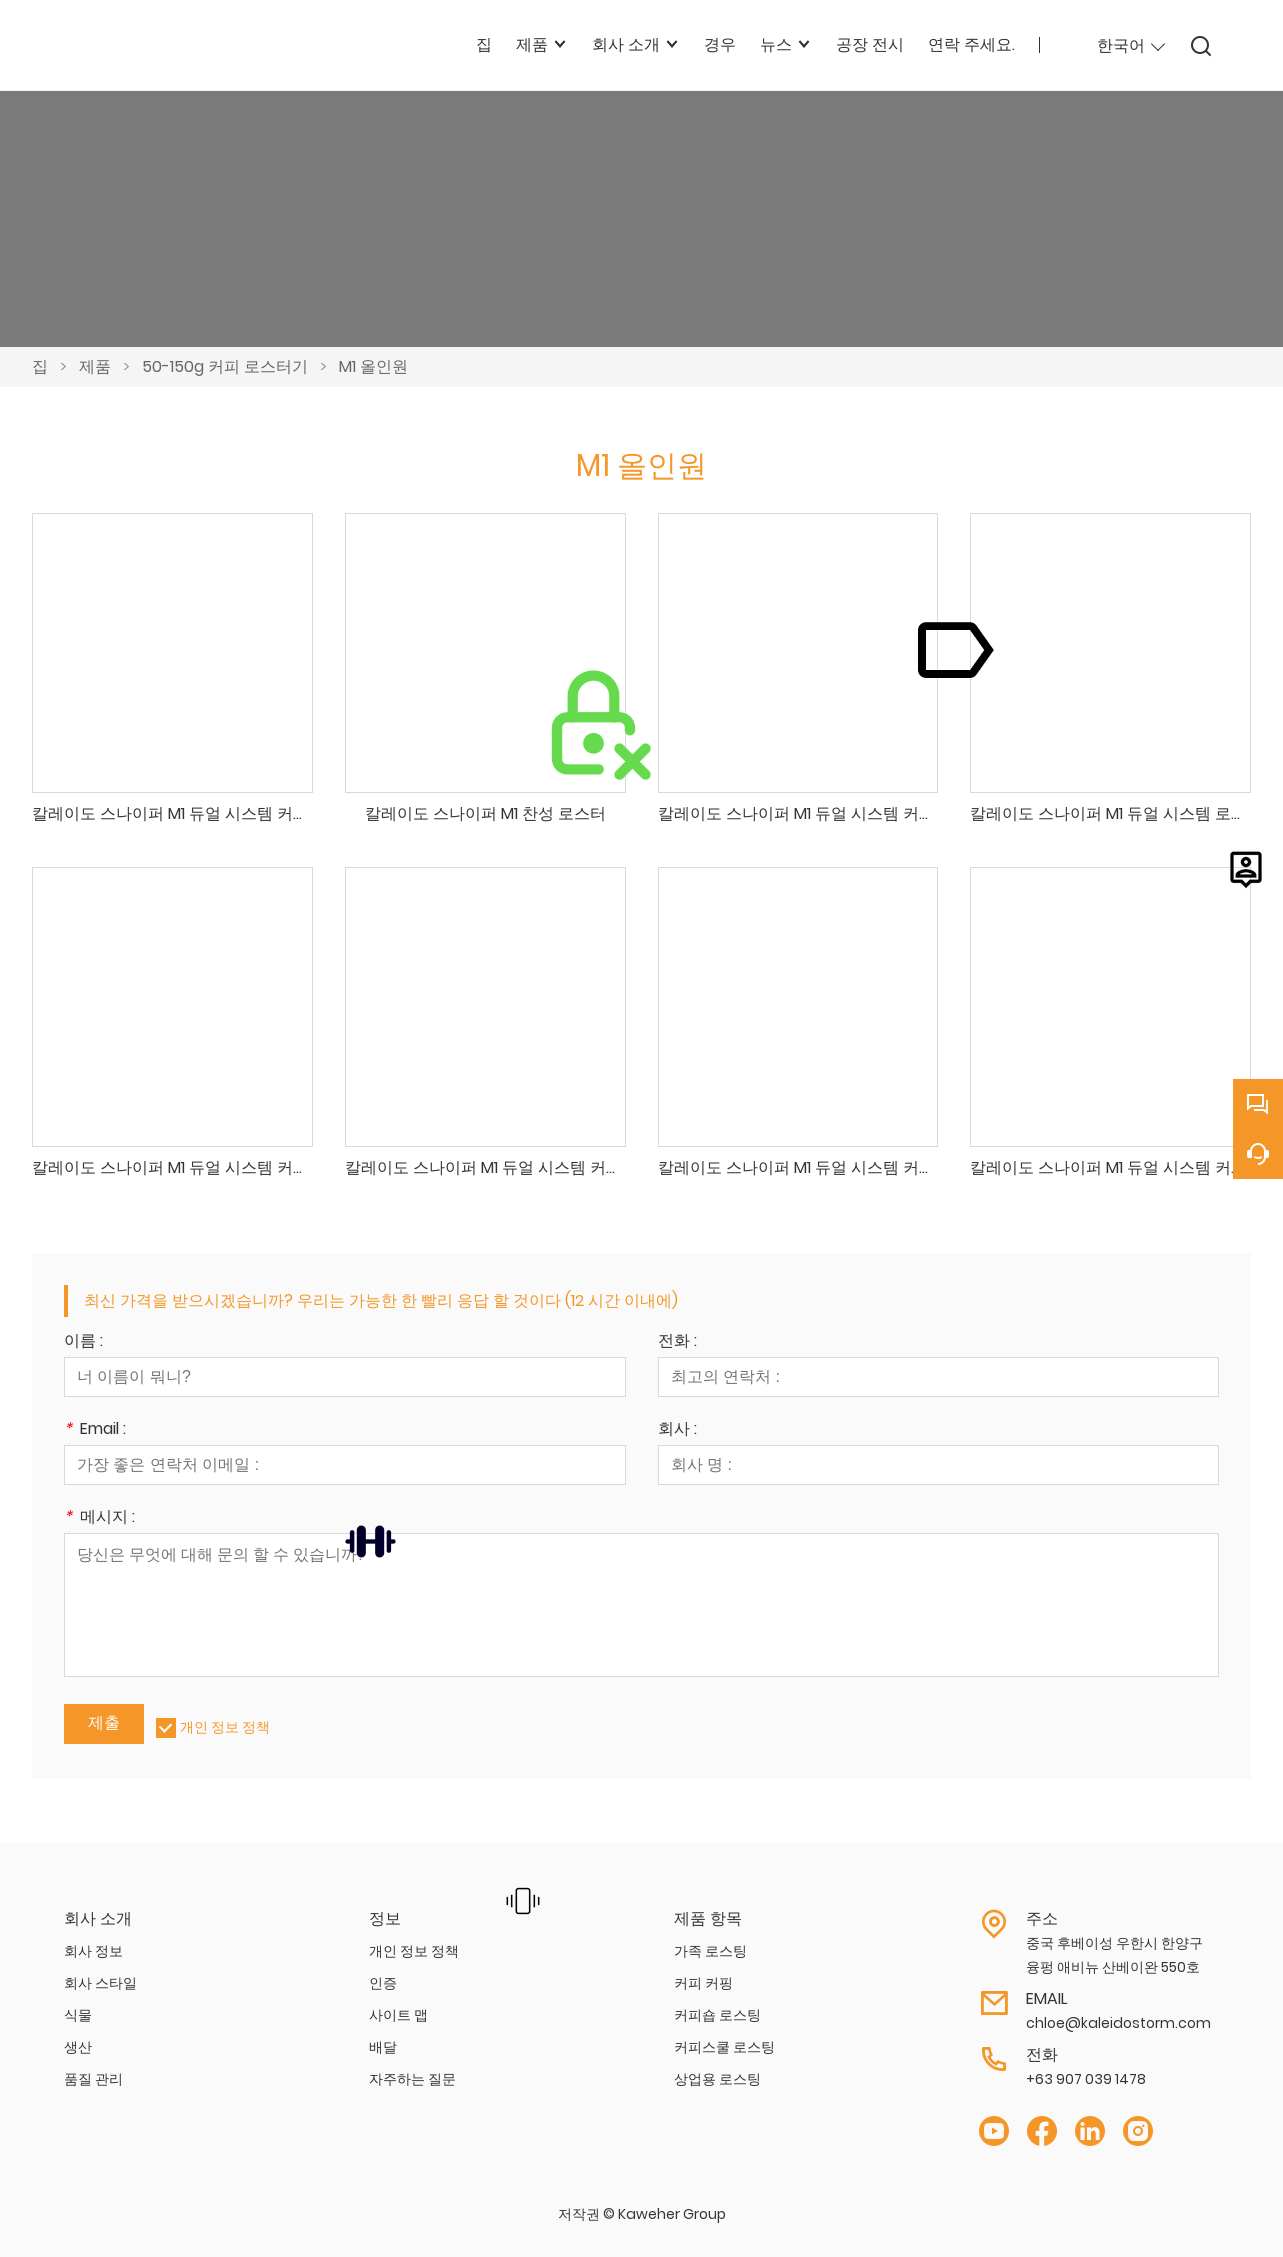 This screenshot has width=1283, height=2257. I want to click on remove or delete a security lock, so click(593, 722).